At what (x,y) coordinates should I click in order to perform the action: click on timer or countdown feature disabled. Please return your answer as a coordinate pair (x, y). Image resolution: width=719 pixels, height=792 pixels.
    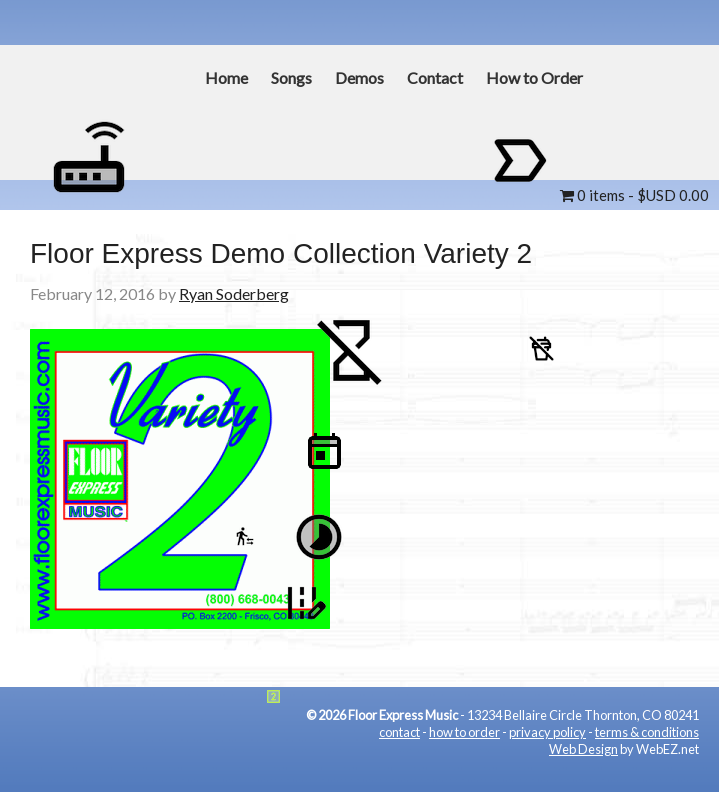
    Looking at the image, I should click on (351, 350).